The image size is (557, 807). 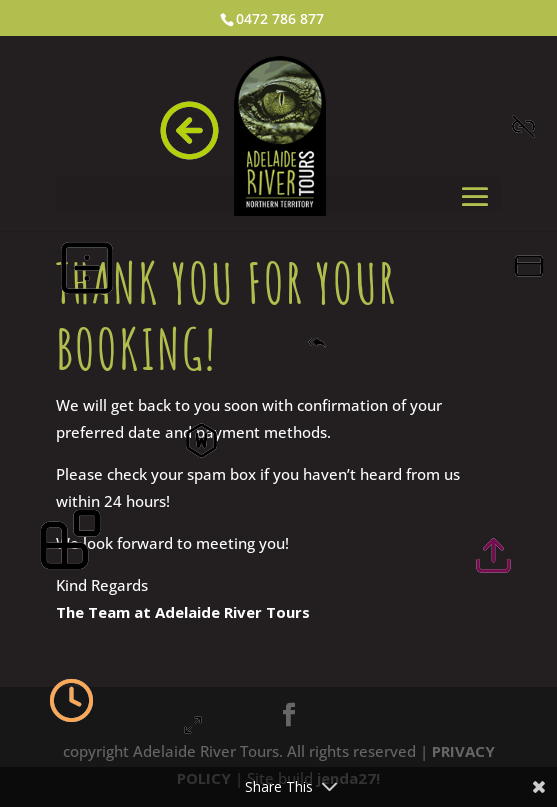 I want to click on perform division calculation, so click(x=87, y=268).